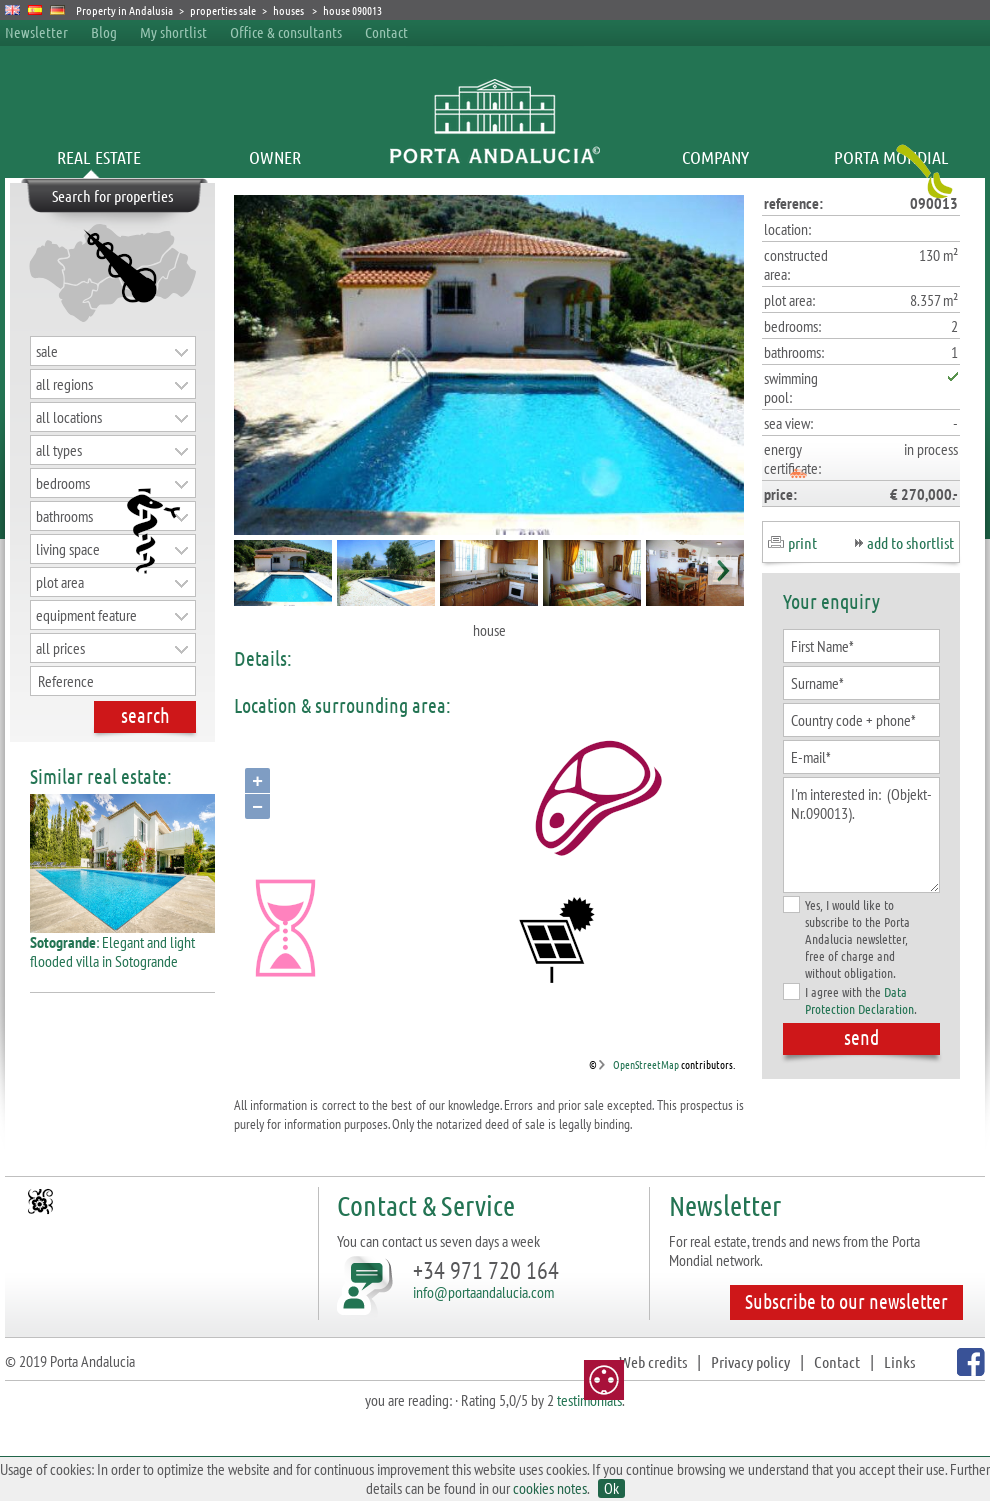 The image size is (990, 1501). What do you see at coordinates (285, 928) in the screenshot?
I see `indicates a timer or countdown in progress` at bounding box center [285, 928].